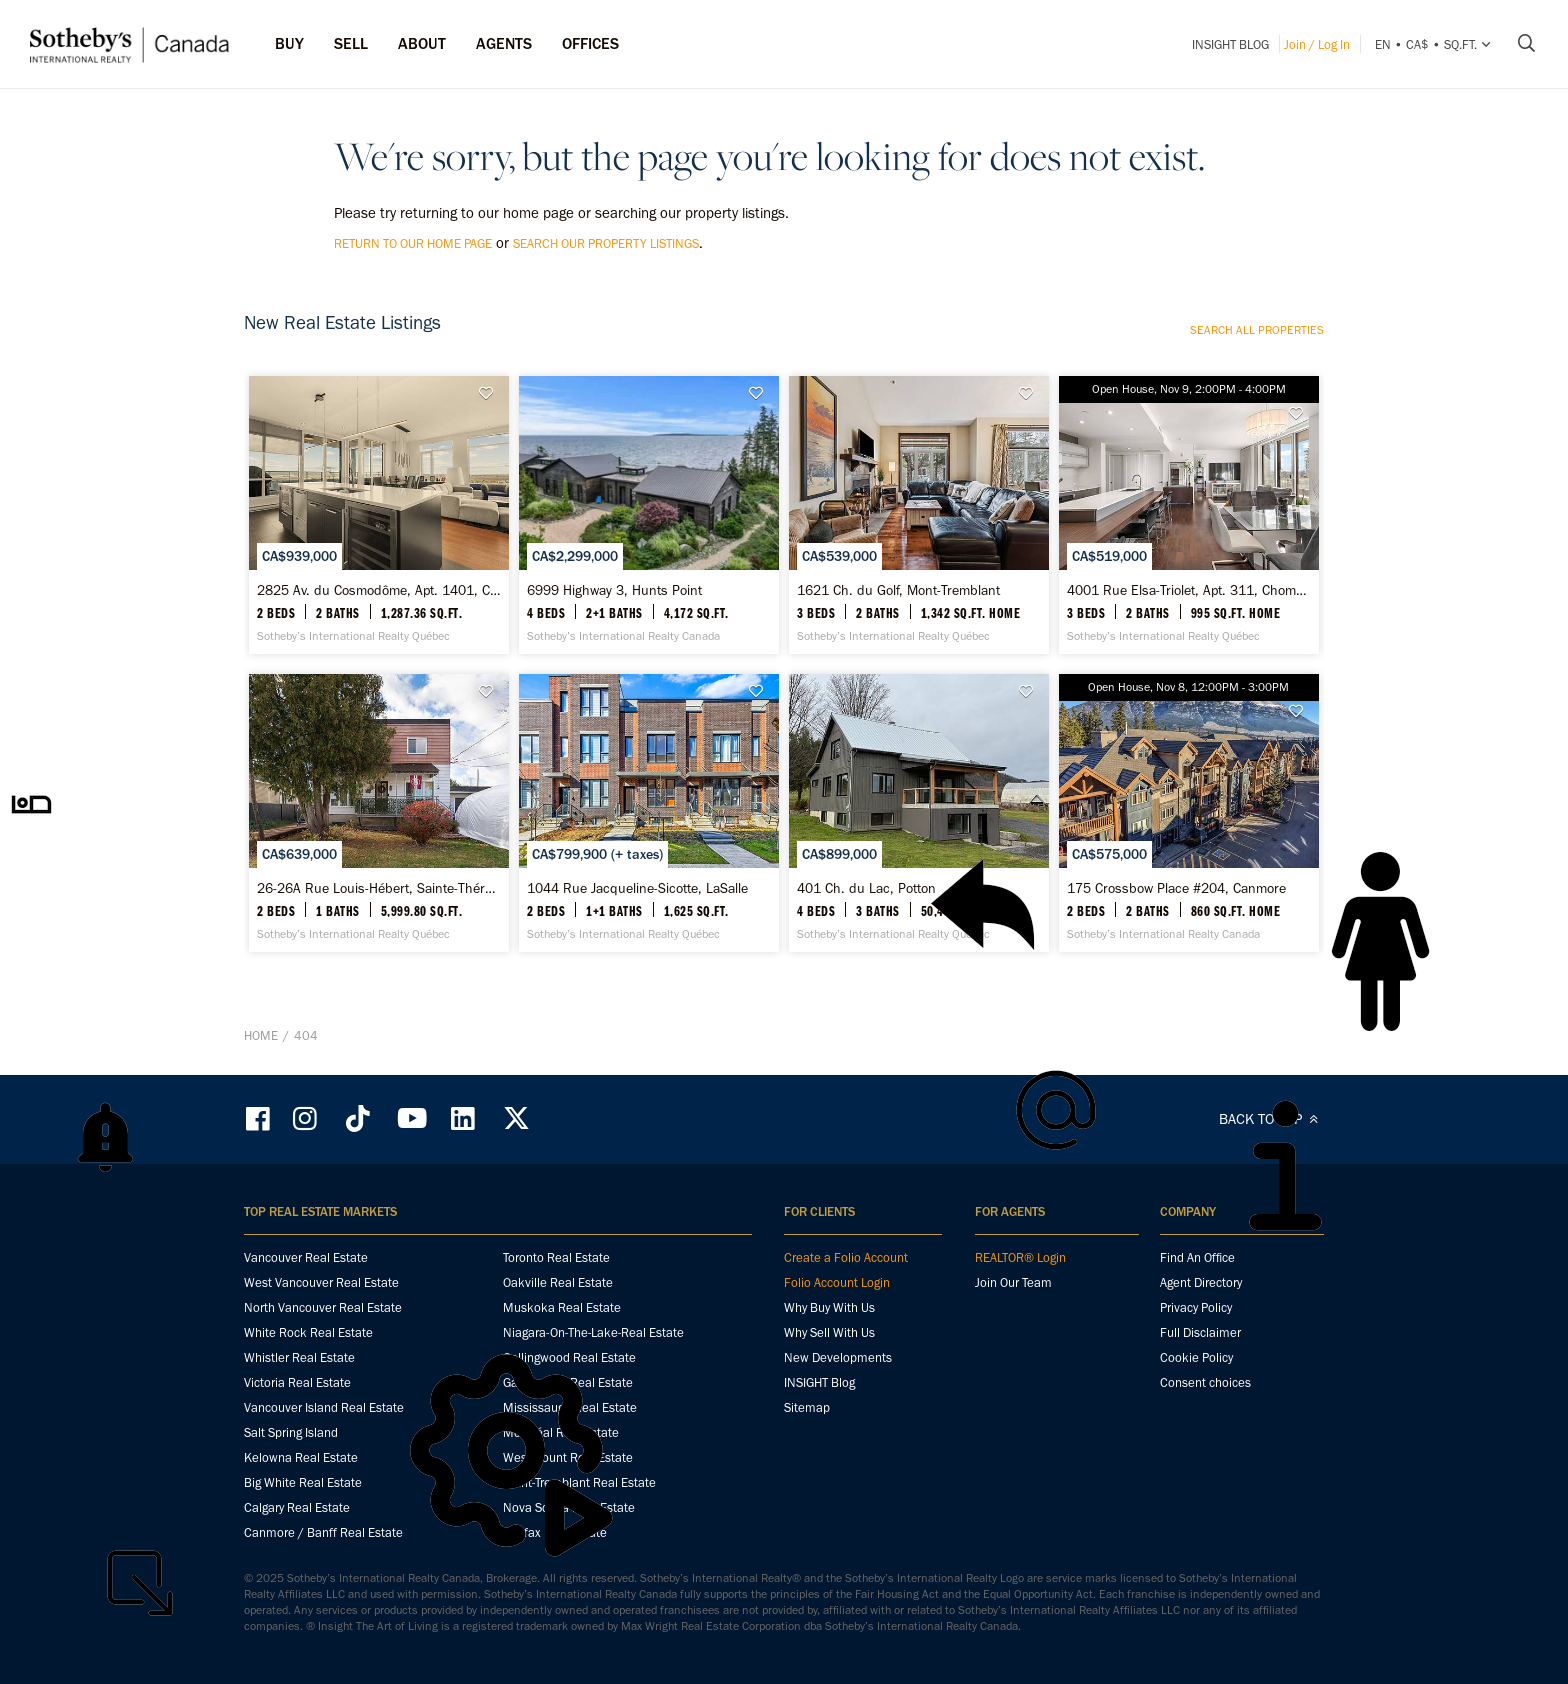  I want to click on access automation settings, so click(506, 1450).